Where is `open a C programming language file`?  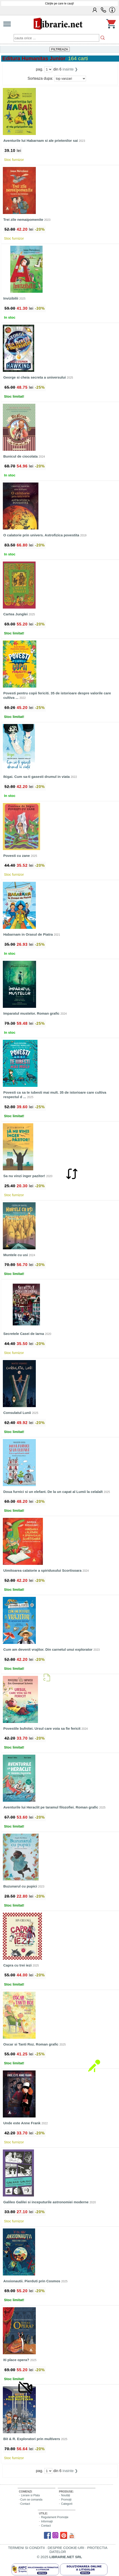
open a C programming language file is located at coordinates (47, 1678).